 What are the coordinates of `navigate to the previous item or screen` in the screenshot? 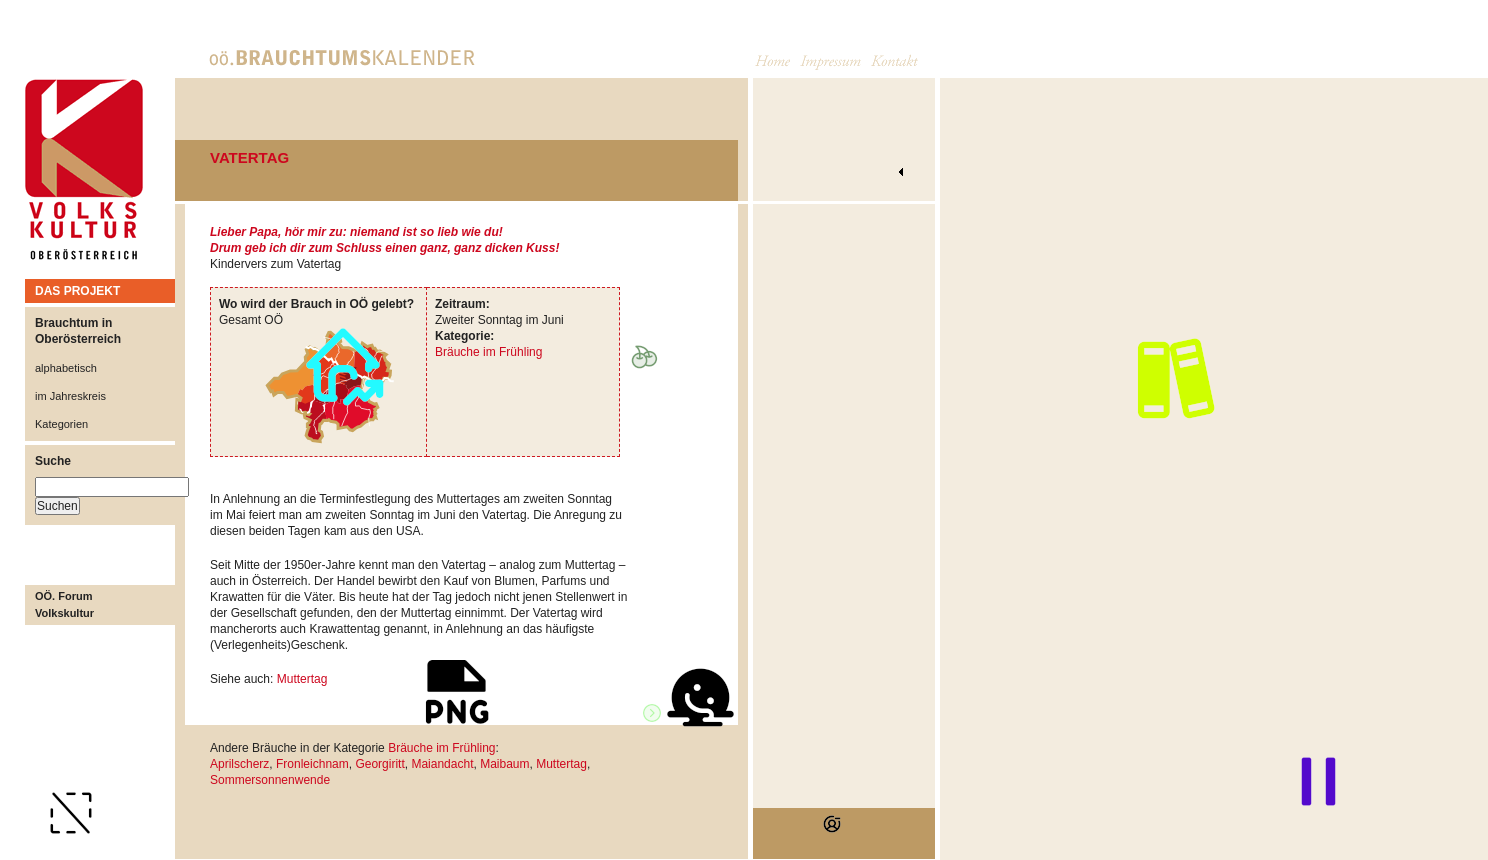 It's located at (901, 172).